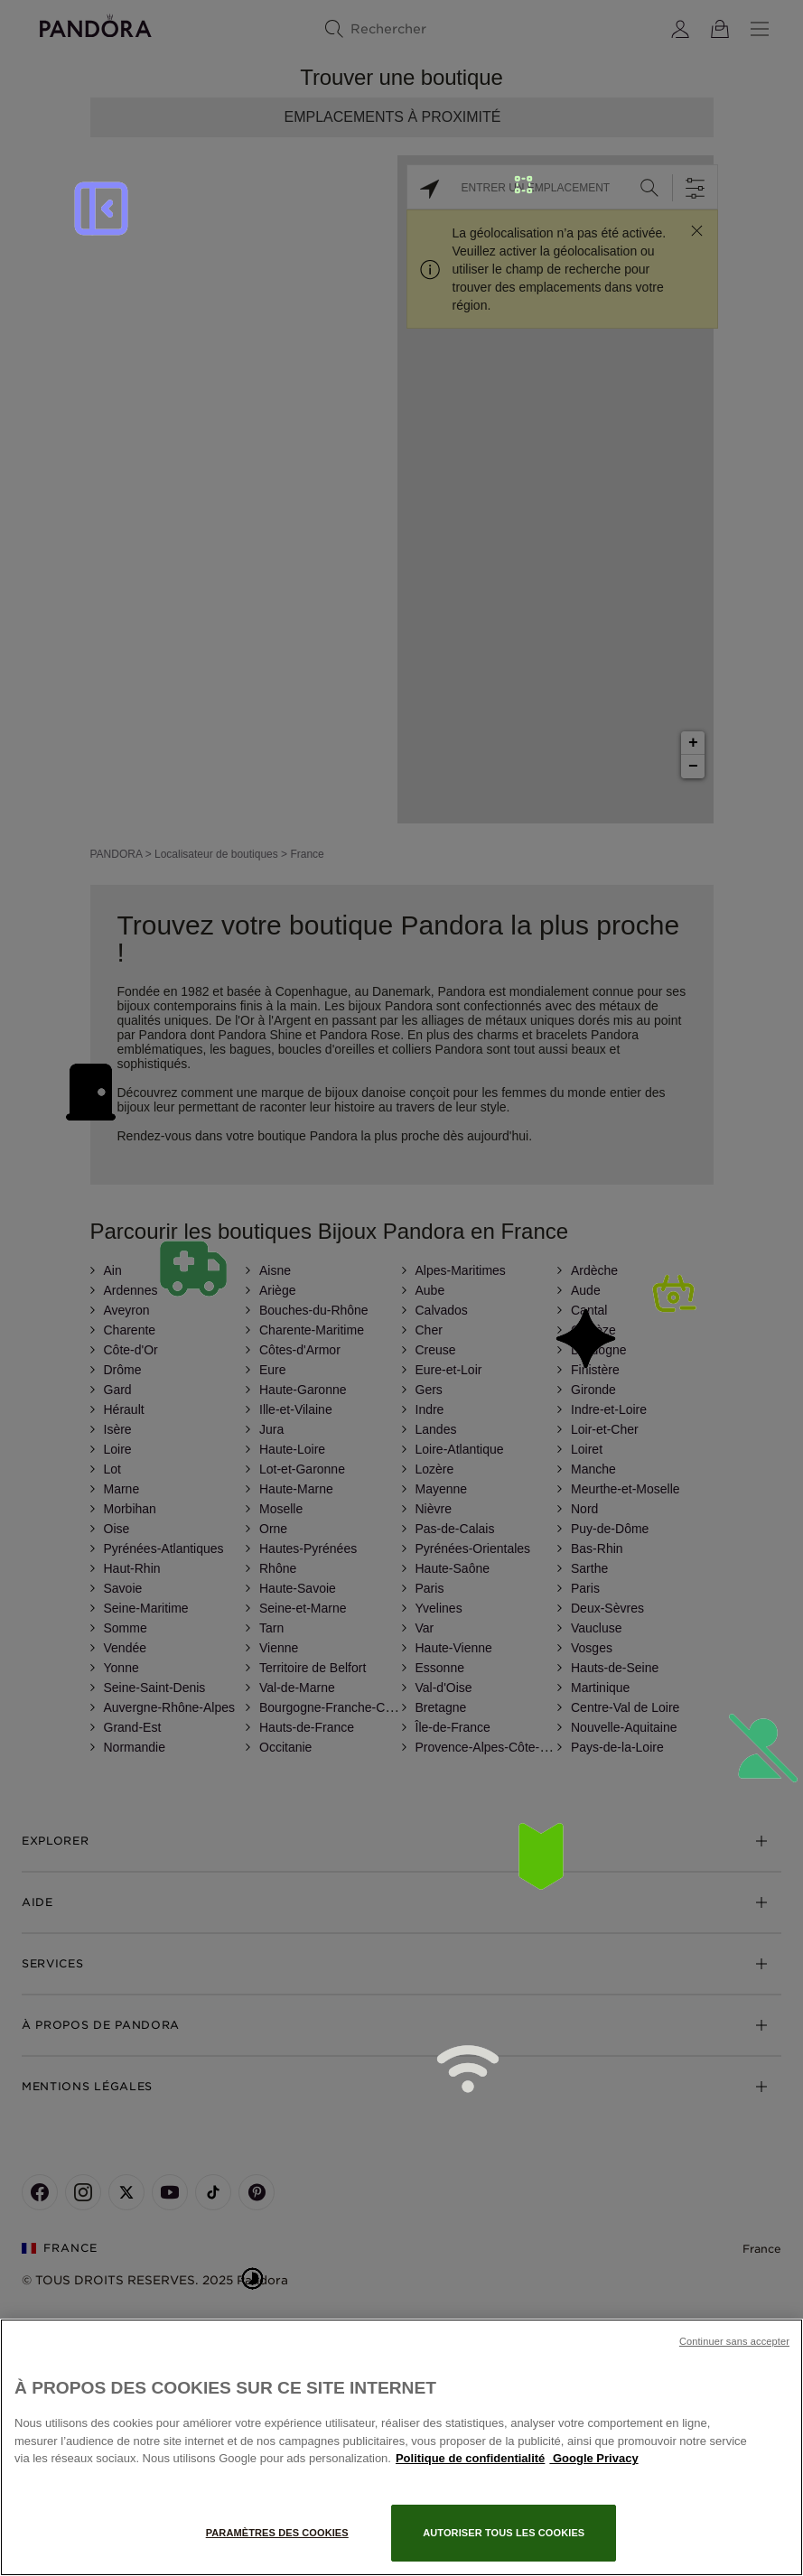 The image size is (803, 2576). I want to click on enable timelapse recording mode, so click(252, 2278).